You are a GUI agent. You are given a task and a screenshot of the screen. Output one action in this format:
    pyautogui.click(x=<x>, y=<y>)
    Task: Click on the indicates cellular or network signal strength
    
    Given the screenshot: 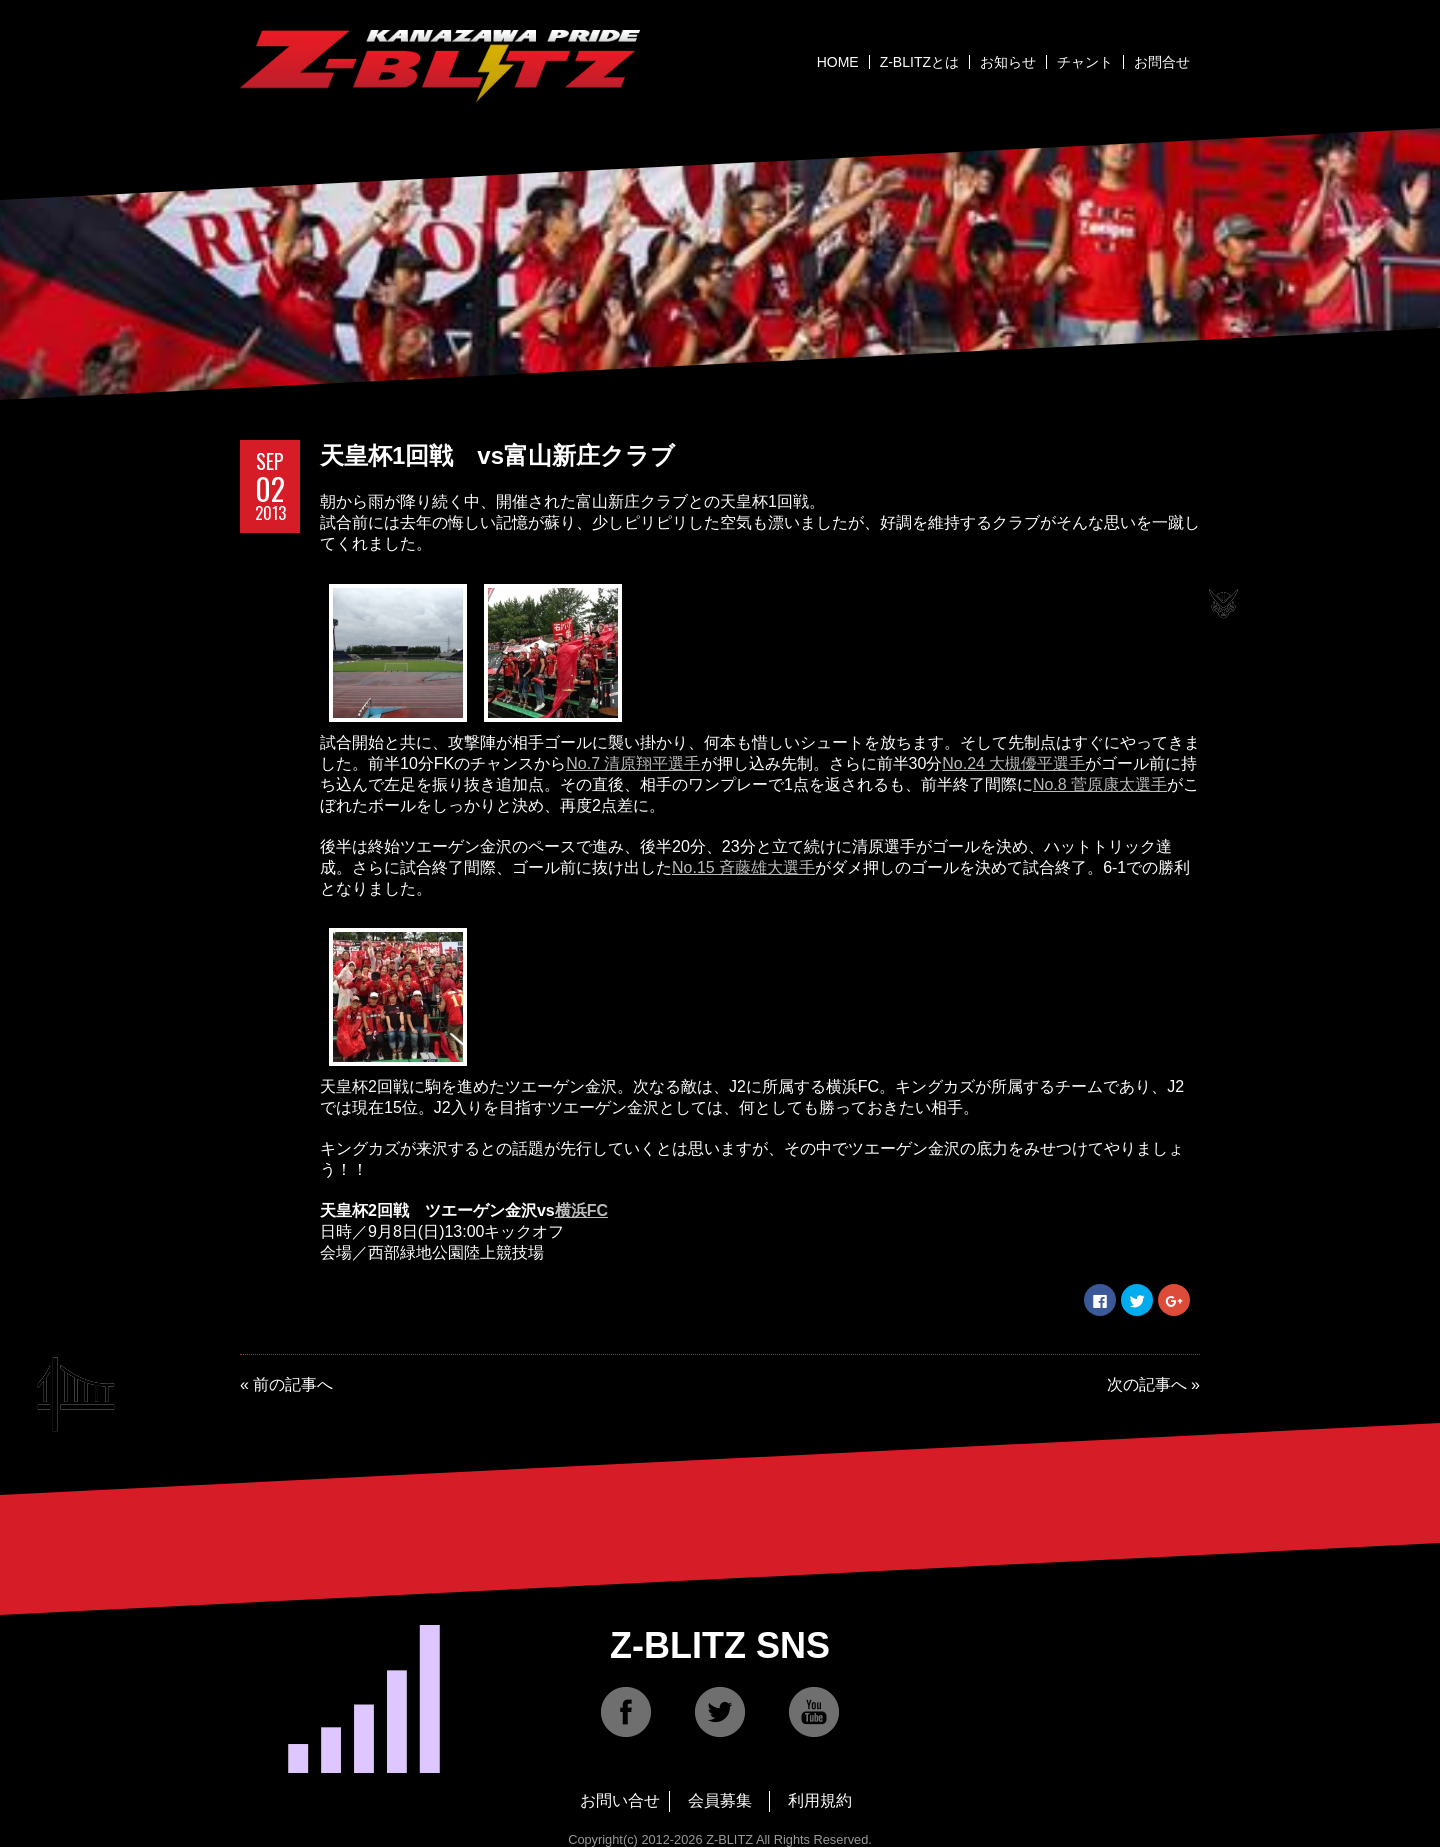 What is the action you would take?
    pyautogui.click(x=364, y=1699)
    